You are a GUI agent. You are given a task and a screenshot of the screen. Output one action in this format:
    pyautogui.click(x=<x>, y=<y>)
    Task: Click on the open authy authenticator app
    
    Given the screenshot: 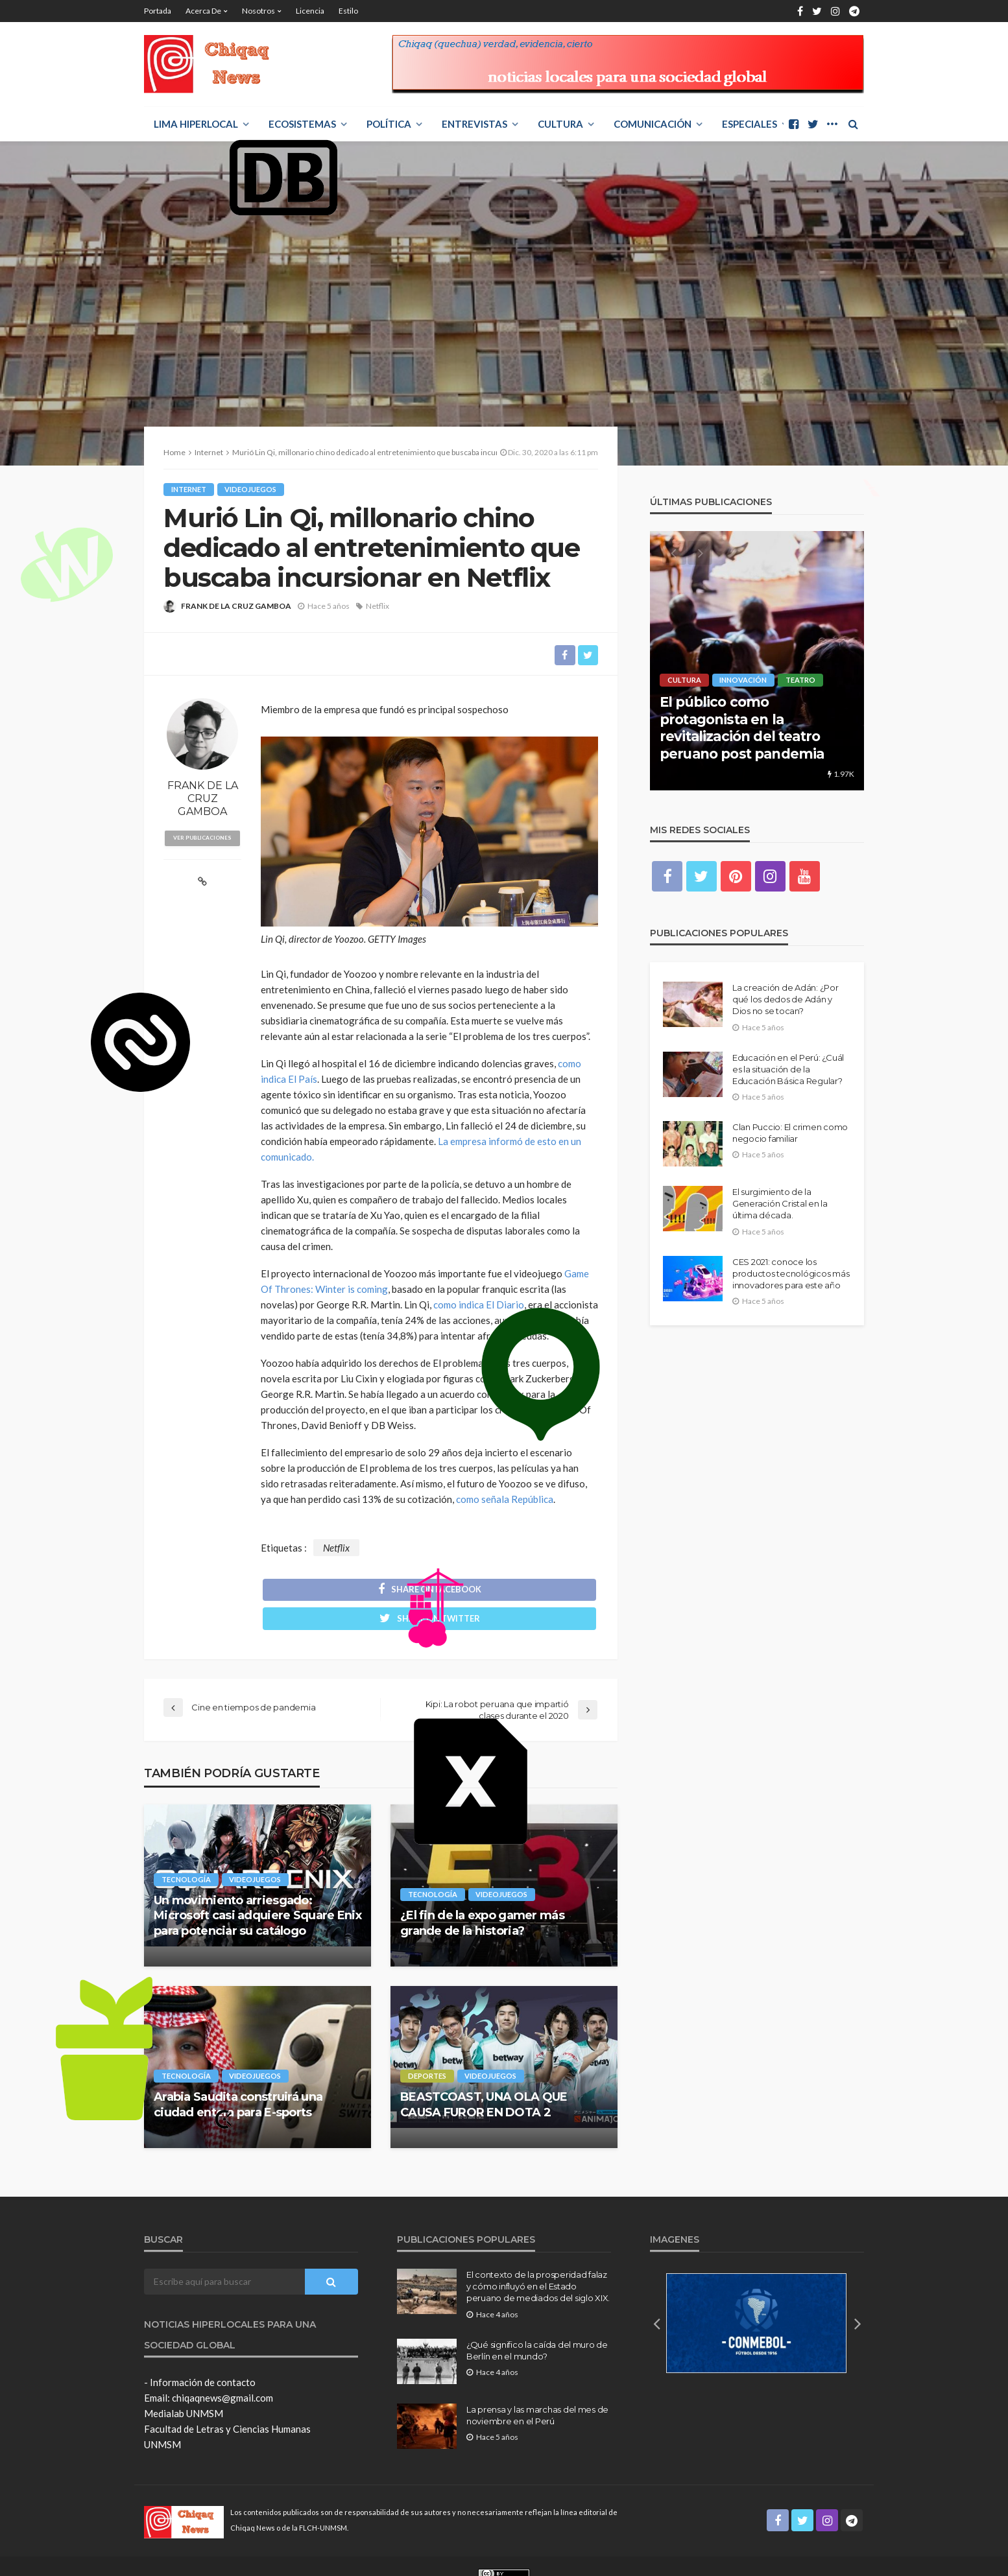 What is the action you would take?
    pyautogui.click(x=140, y=1042)
    